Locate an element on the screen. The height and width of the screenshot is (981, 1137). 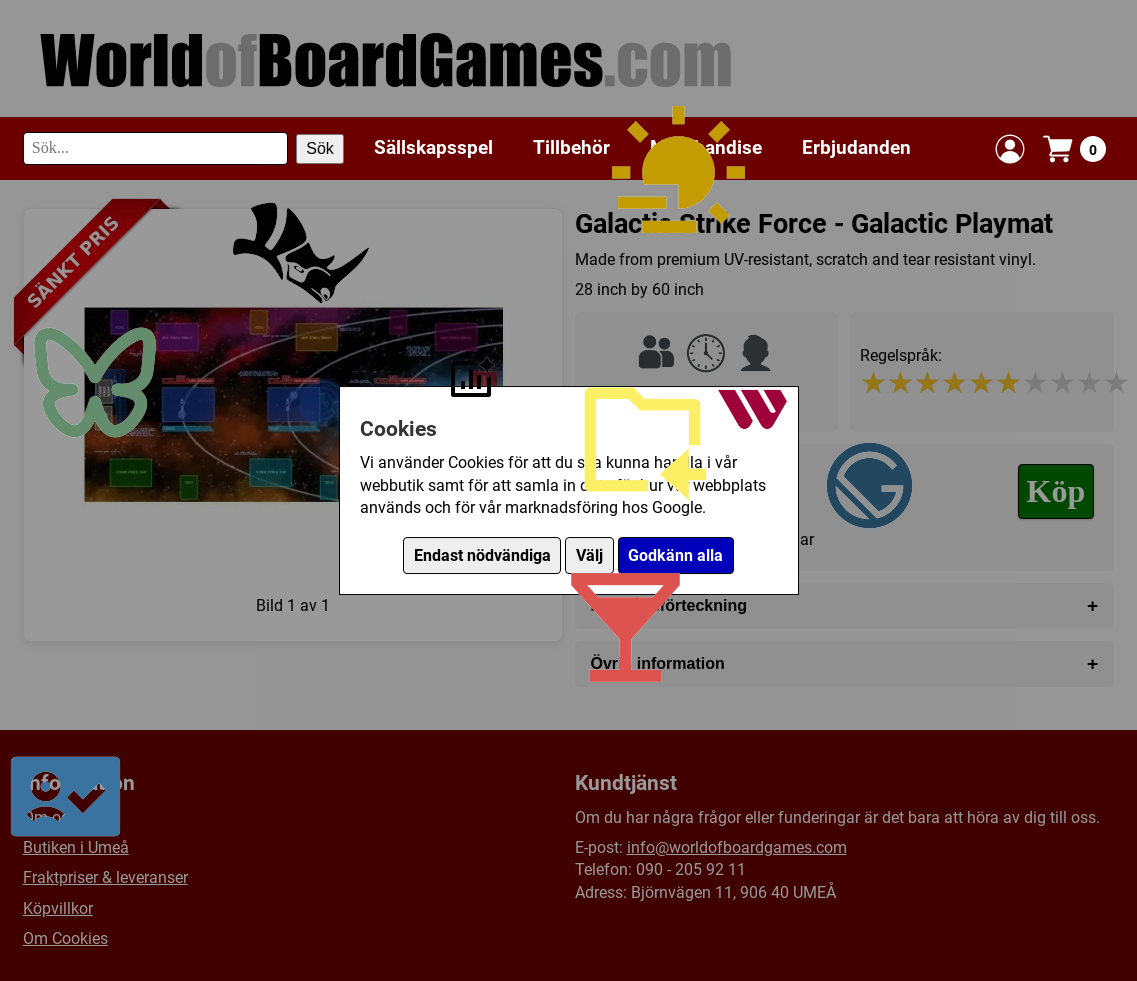
open the Bluesky app is located at coordinates (95, 380).